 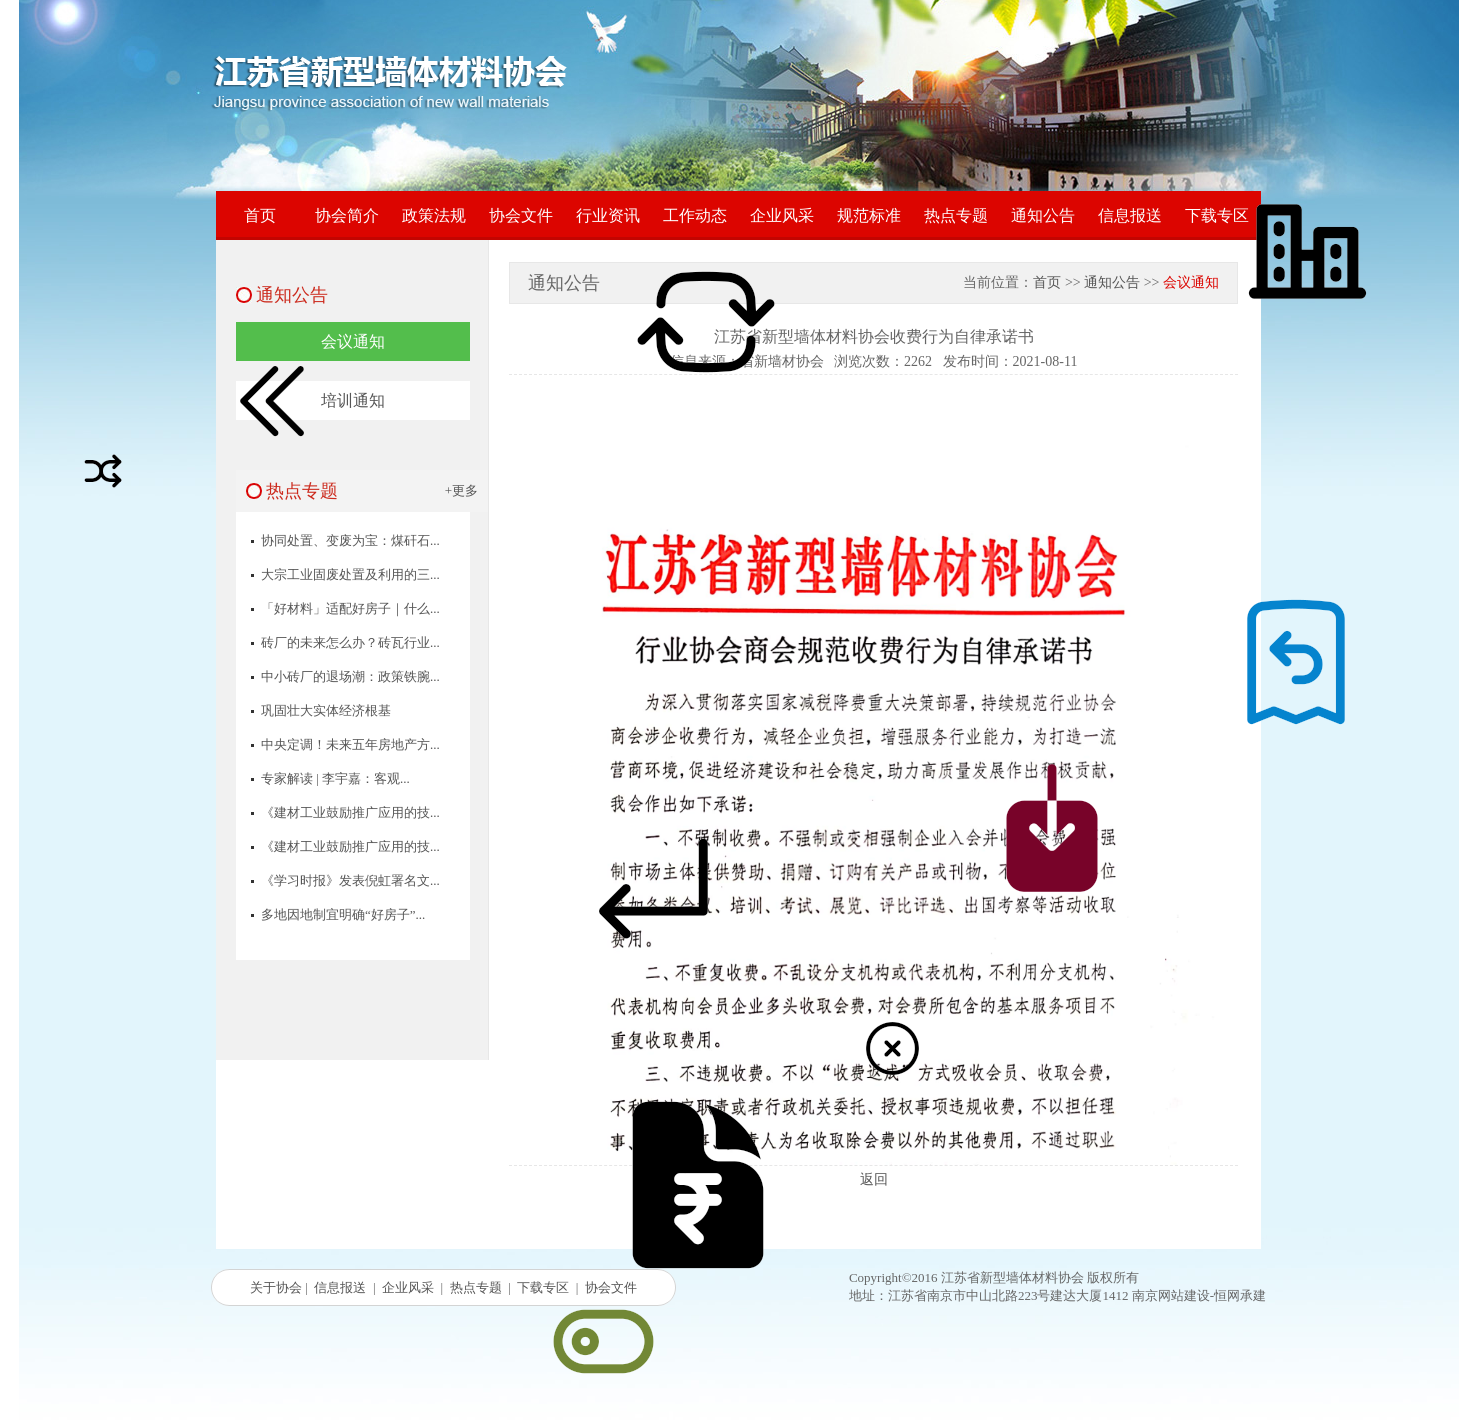 What do you see at coordinates (1307, 251) in the screenshot?
I see `view city or urban locations` at bounding box center [1307, 251].